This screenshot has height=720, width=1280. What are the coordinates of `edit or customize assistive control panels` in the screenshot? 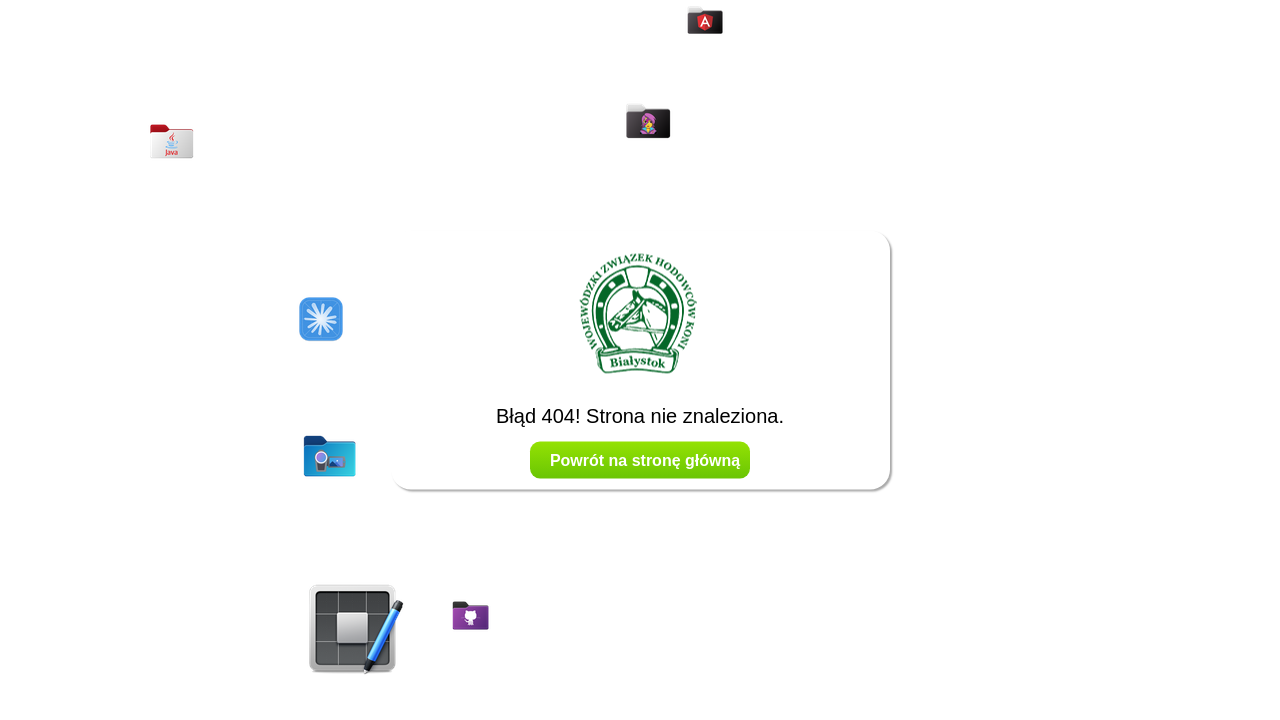 It's located at (356, 627).